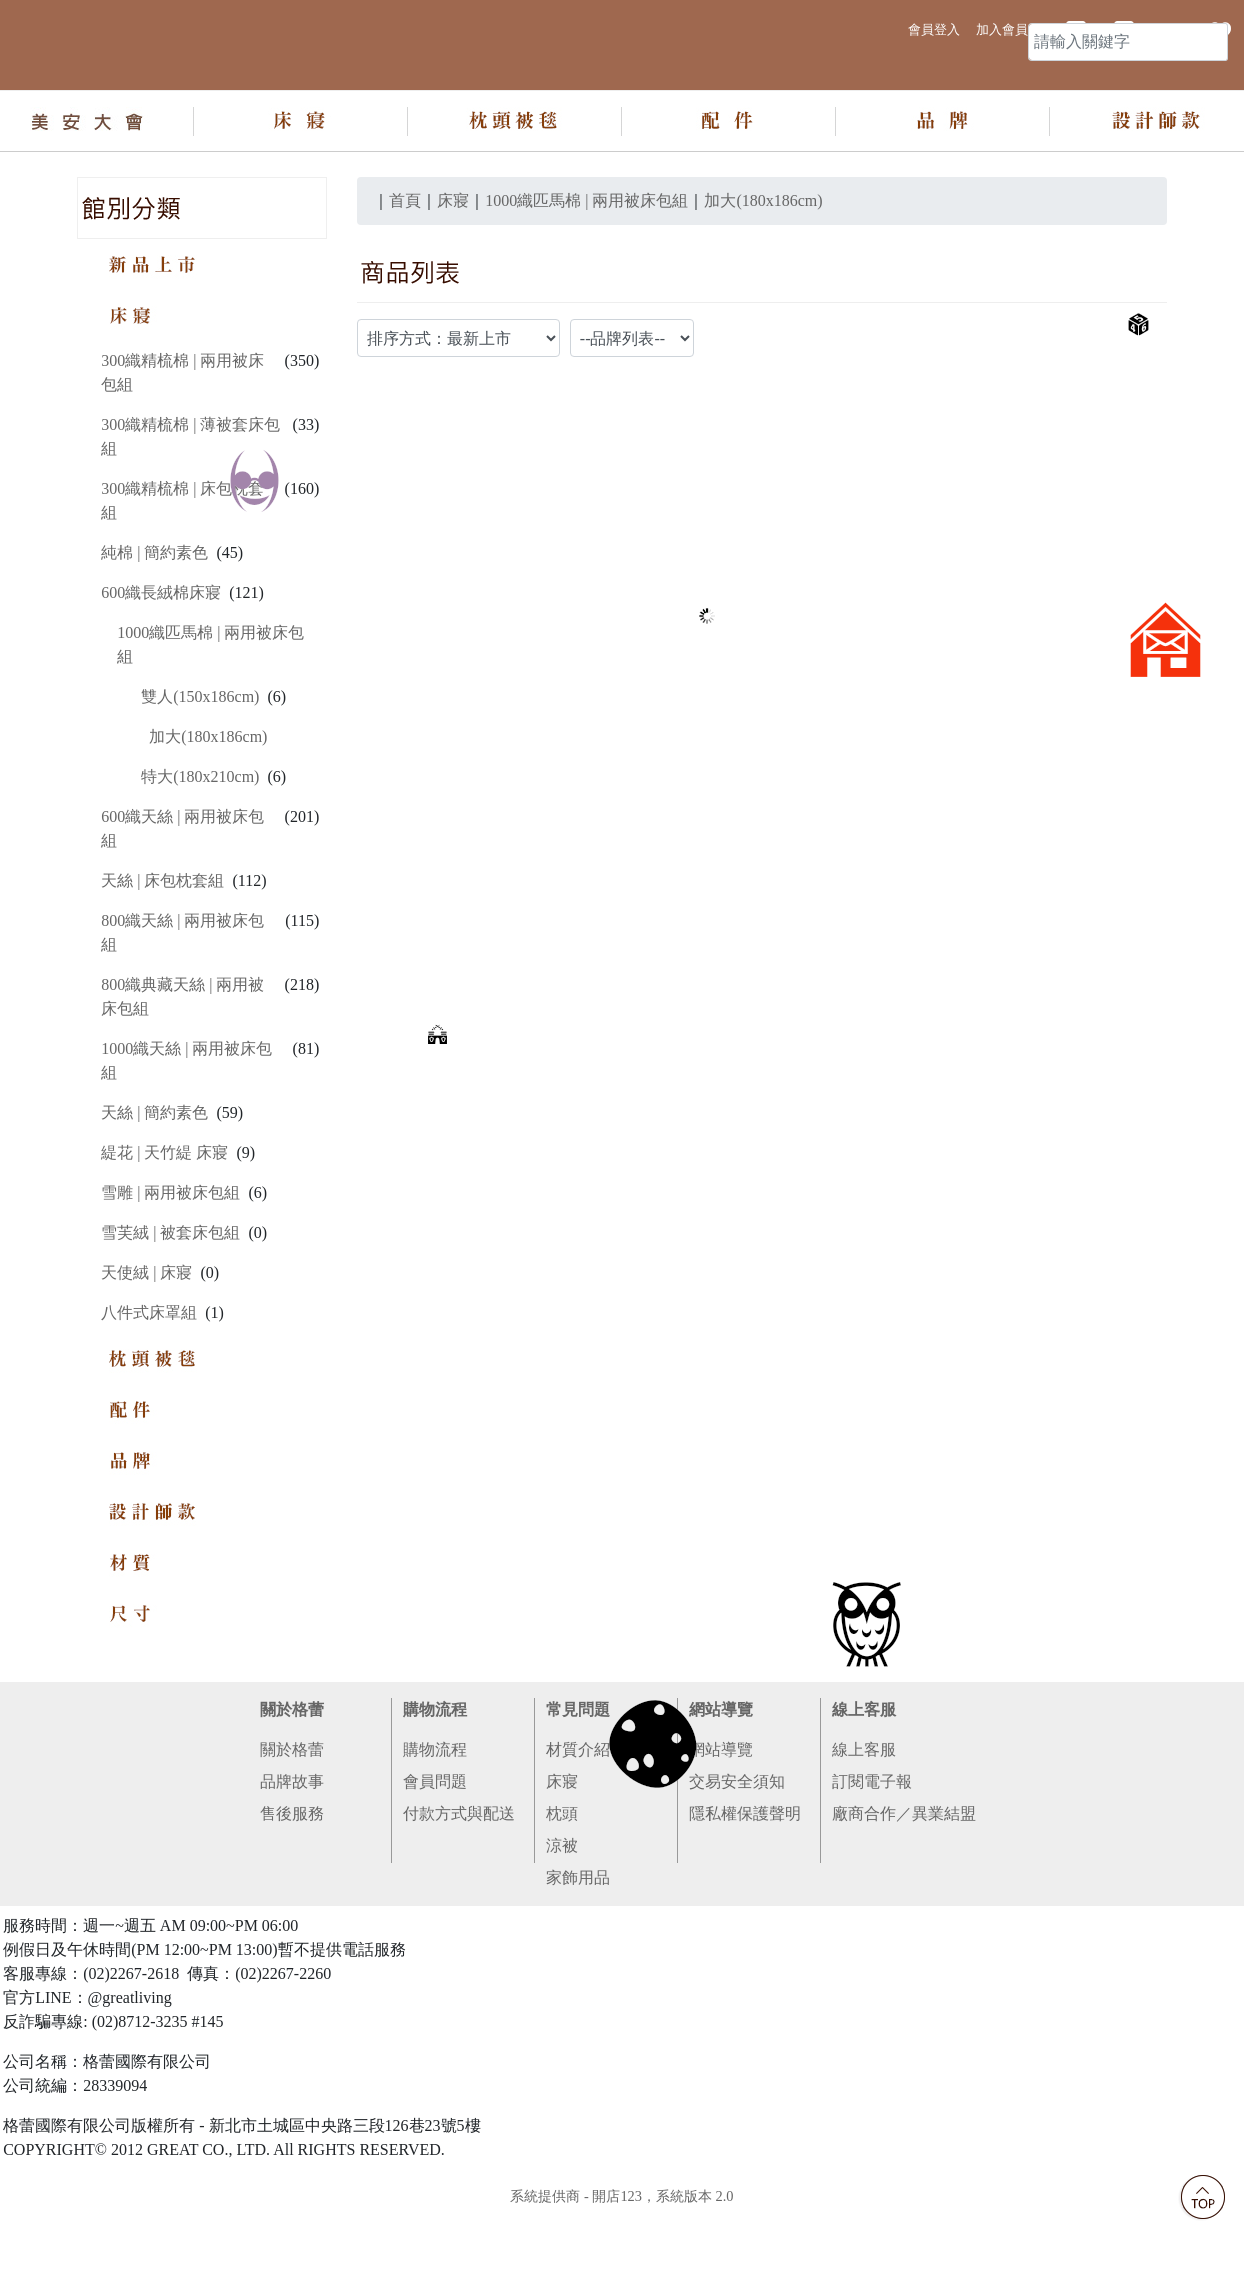 This screenshot has width=1244, height=2273. What do you see at coordinates (866, 1624) in the screenshot?
I see `access night mode or dark theme settings` at bounding box center [866, 1624].